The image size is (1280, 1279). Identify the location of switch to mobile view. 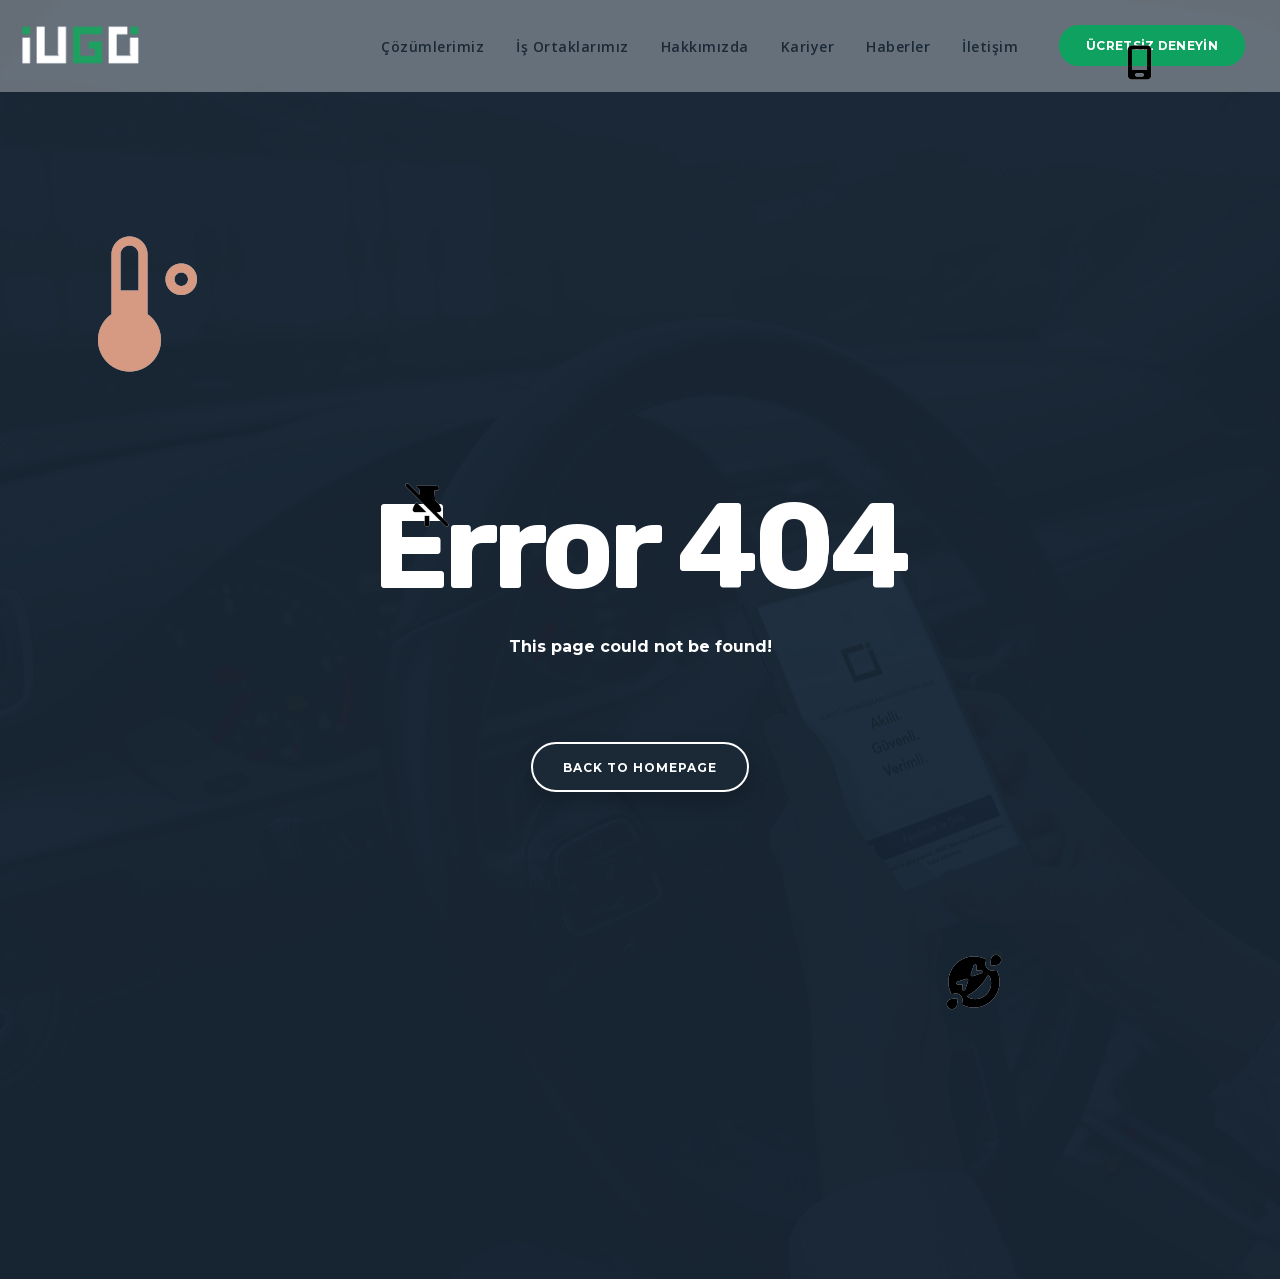
(1139, 62).